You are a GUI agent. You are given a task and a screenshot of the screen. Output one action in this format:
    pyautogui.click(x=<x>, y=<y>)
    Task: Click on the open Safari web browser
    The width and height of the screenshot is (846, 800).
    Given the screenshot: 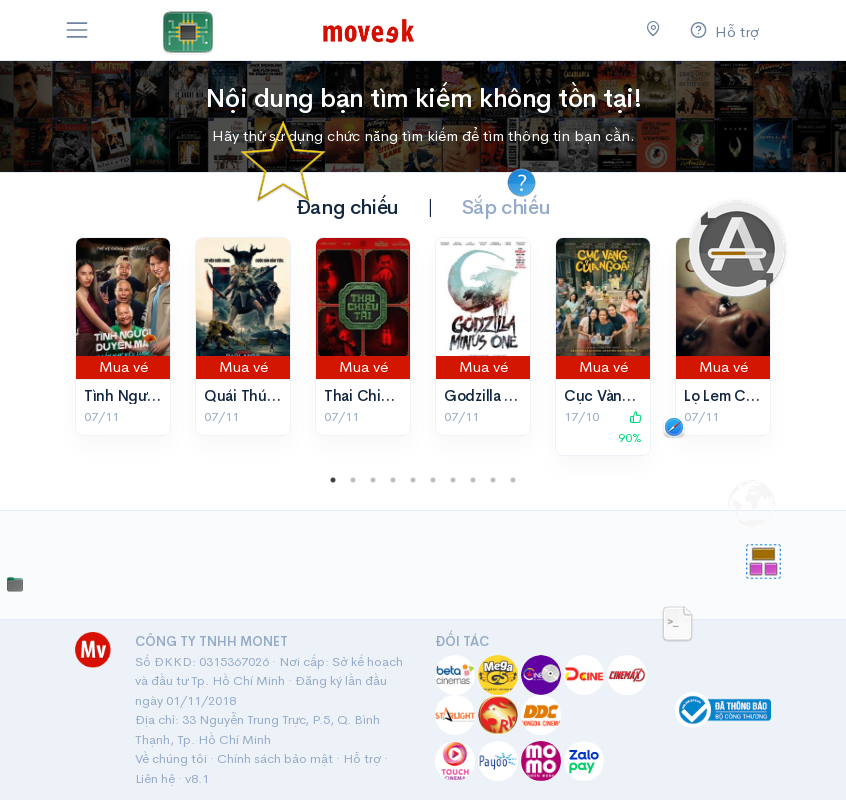 What is the action you would take?
    pyautogui.click(x=674, y=427)
    